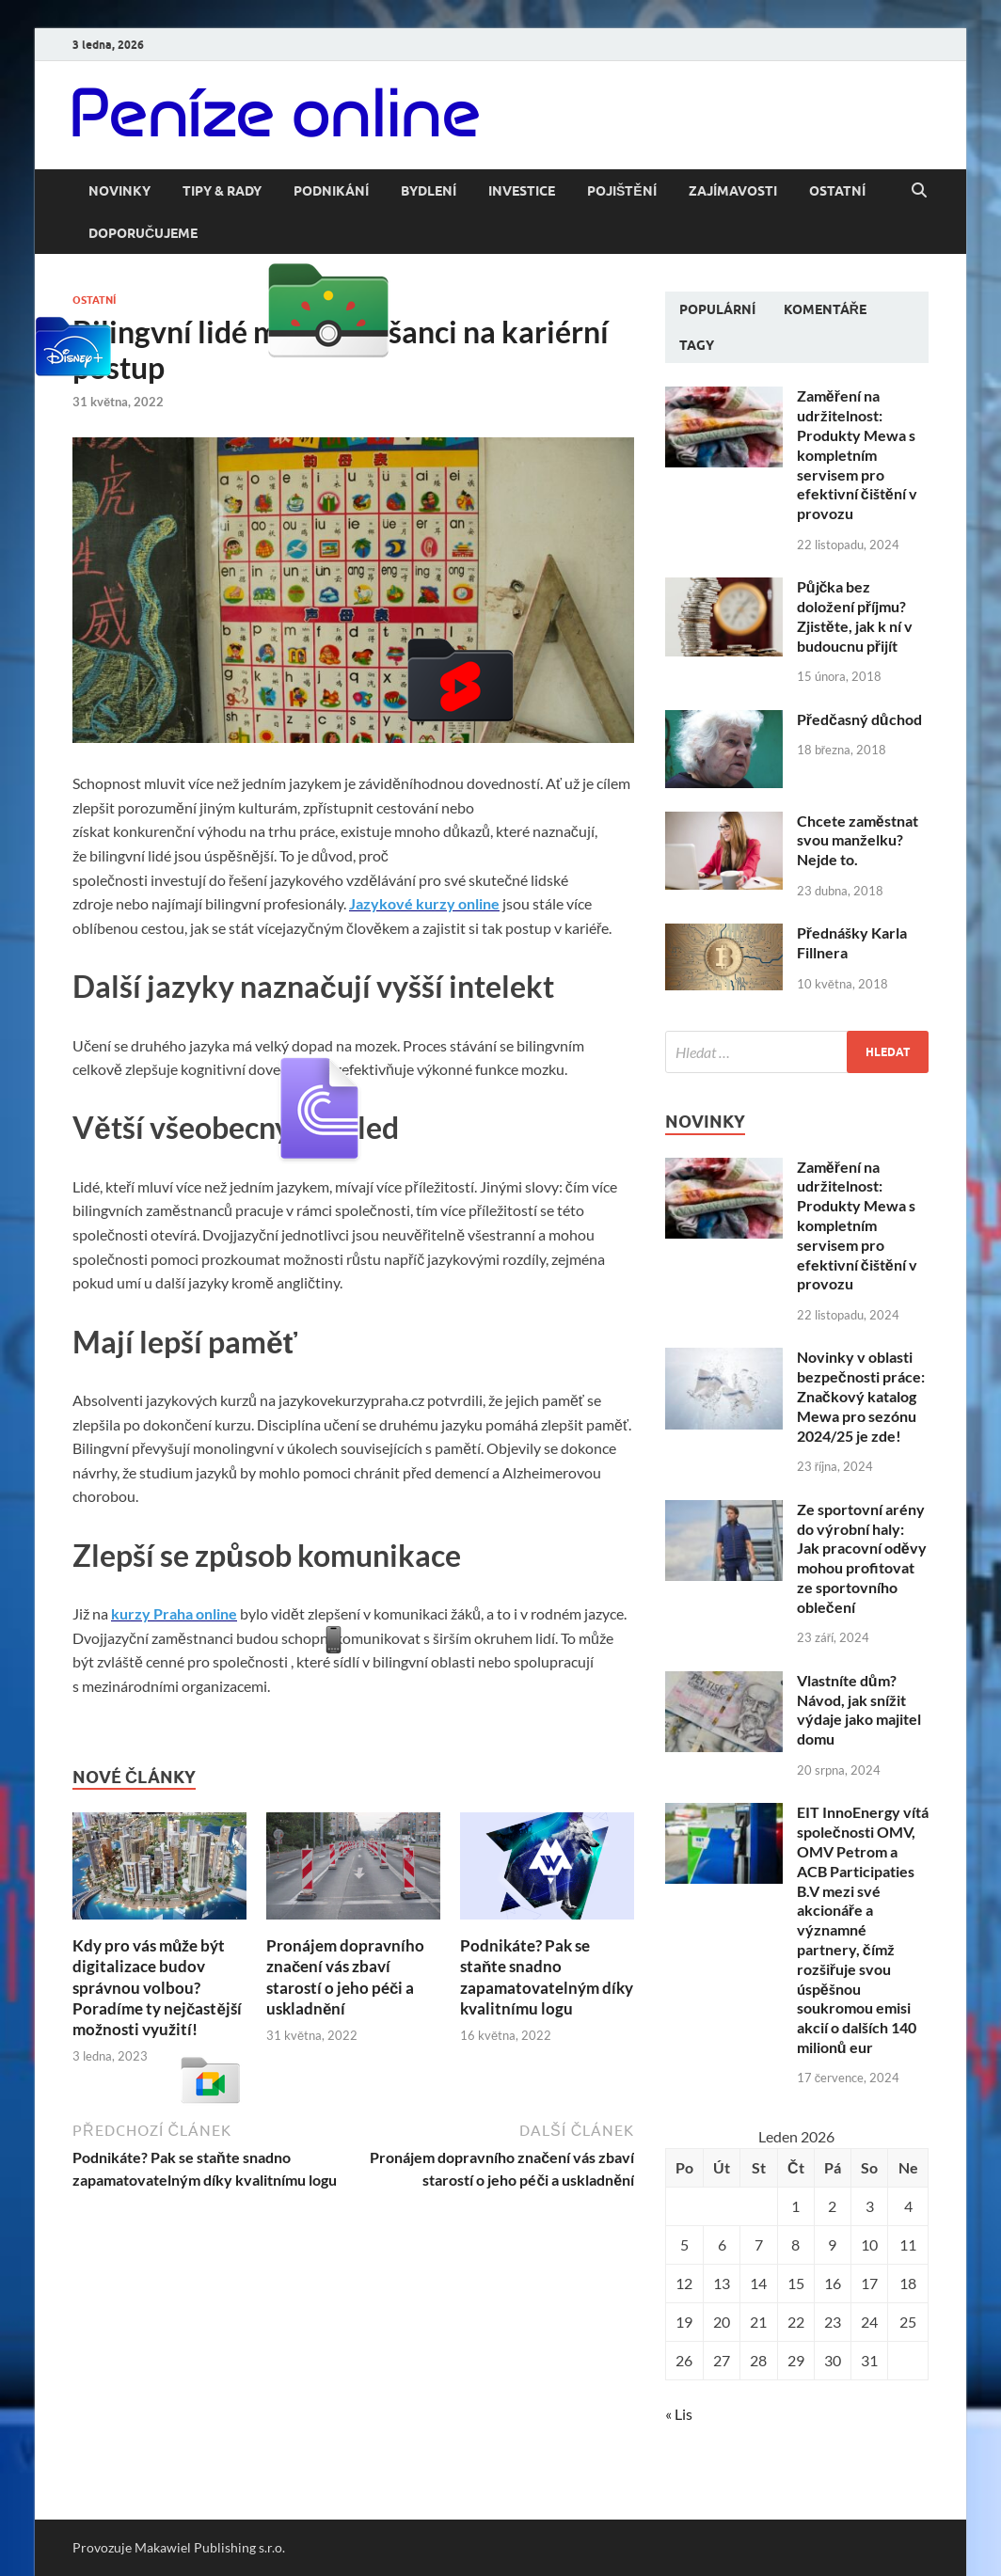 This screenshot has width=1001, height=2576. I want to click on open pokémon friend ball themed folder, so click(327, 313).